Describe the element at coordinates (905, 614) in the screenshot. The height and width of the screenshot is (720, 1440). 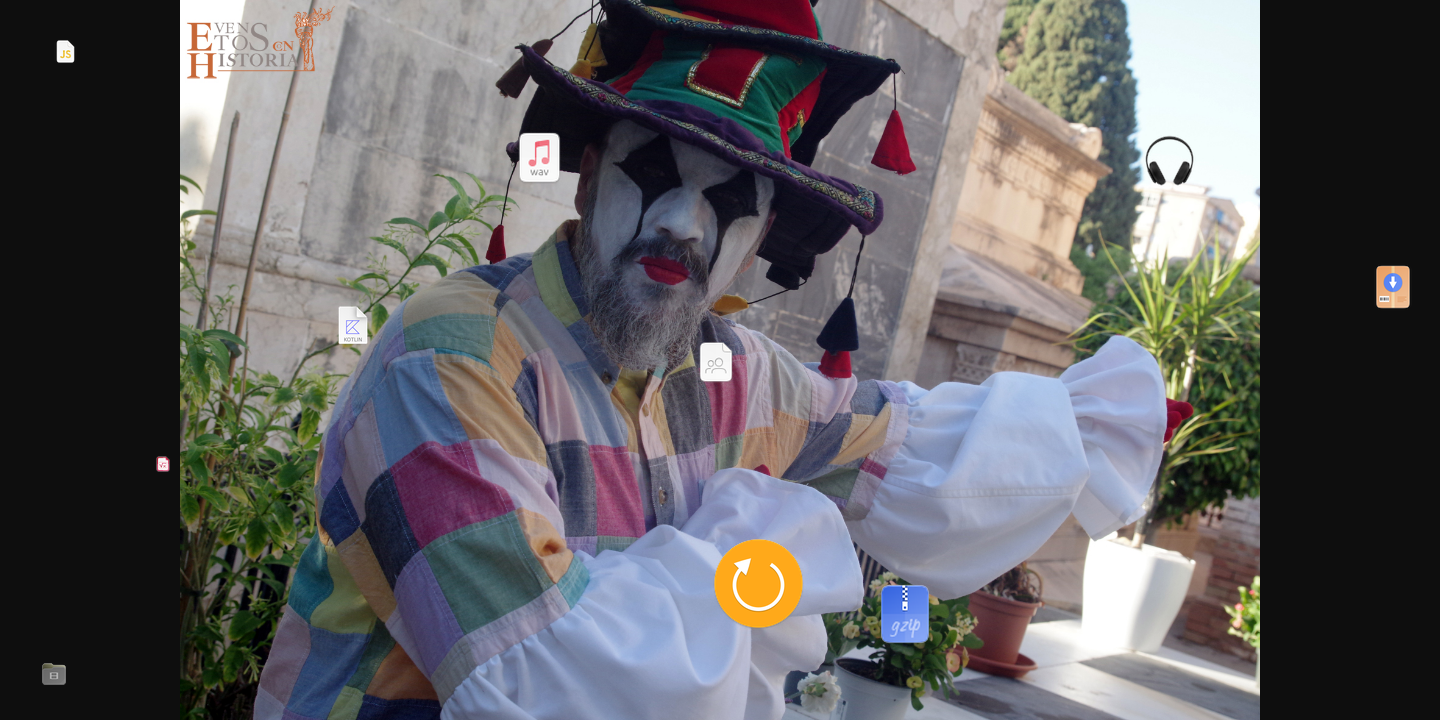
I see `a gzip compressed archive file` at that location.